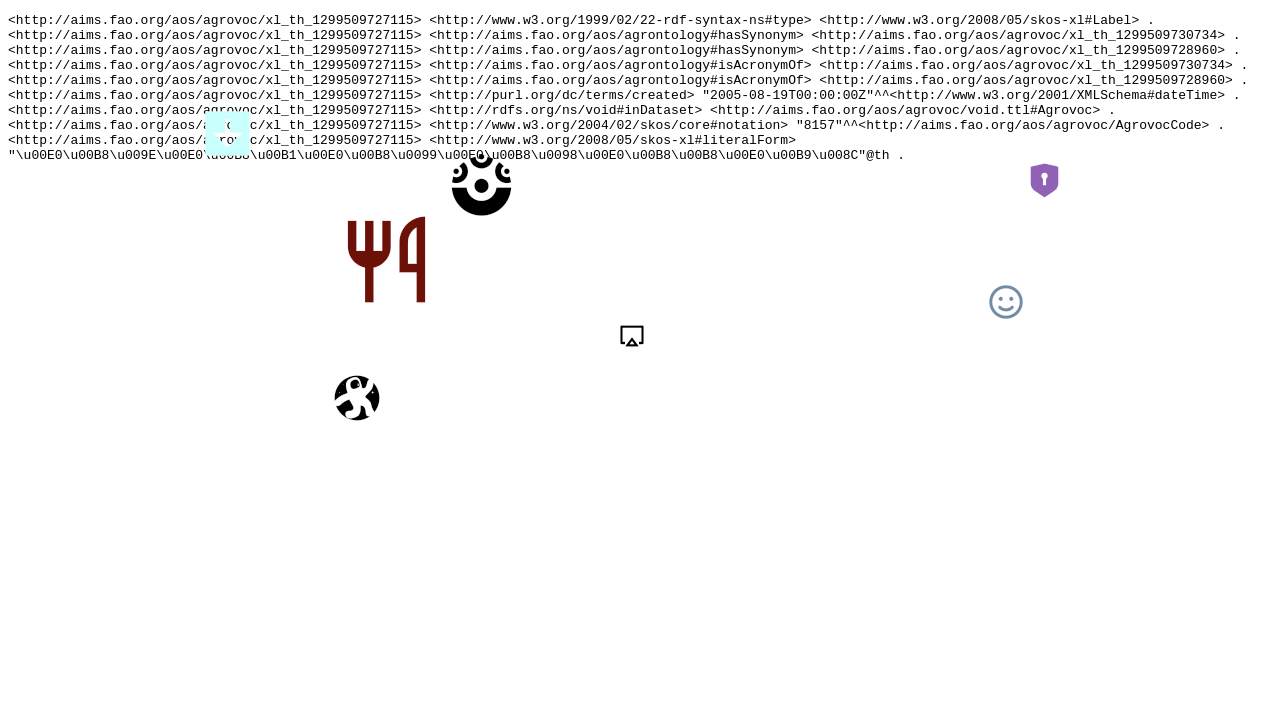 The width and height of the screenshot is (1280, 720). I want to click on download file or content, so click(227, 133).